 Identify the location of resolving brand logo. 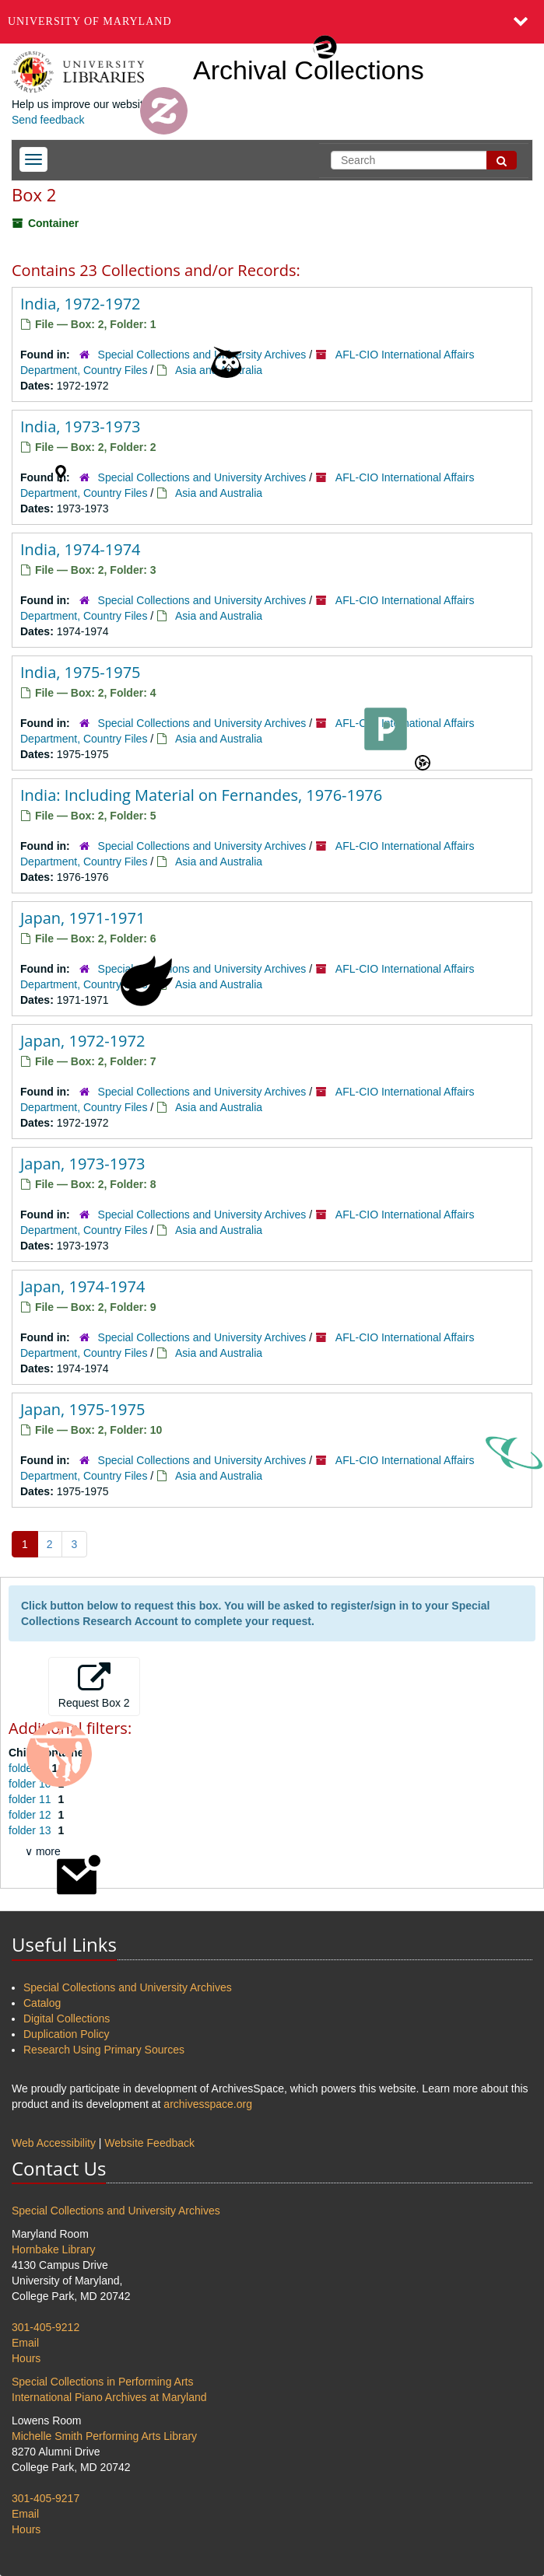
(325, 47).